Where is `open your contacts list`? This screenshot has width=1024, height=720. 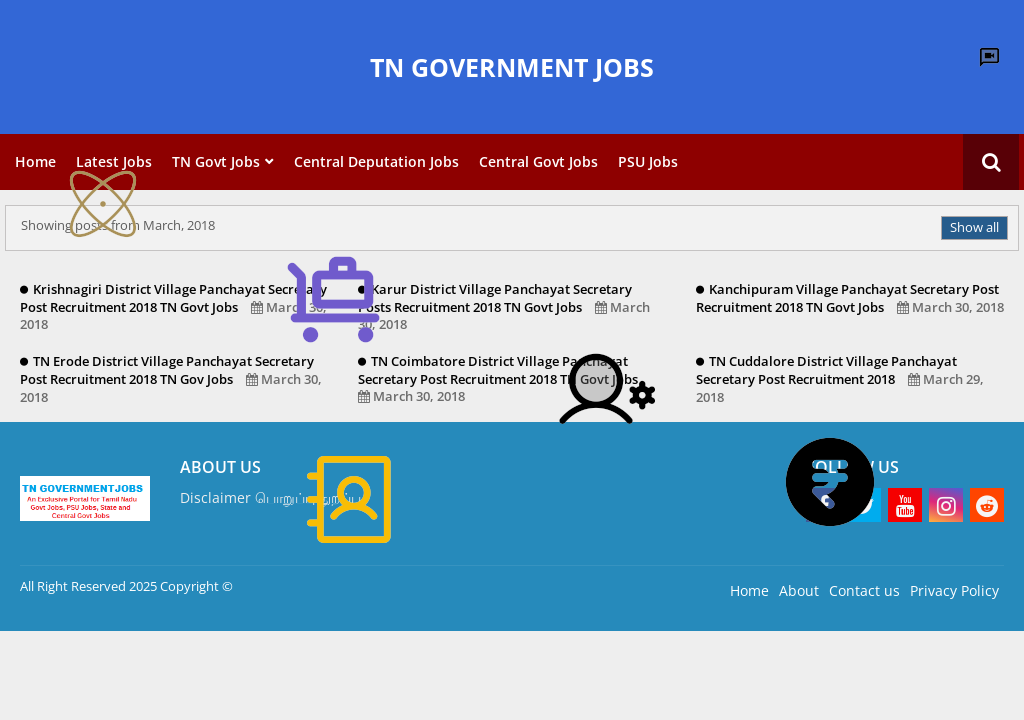 open your contacts list is located at coordinates (350, 499).